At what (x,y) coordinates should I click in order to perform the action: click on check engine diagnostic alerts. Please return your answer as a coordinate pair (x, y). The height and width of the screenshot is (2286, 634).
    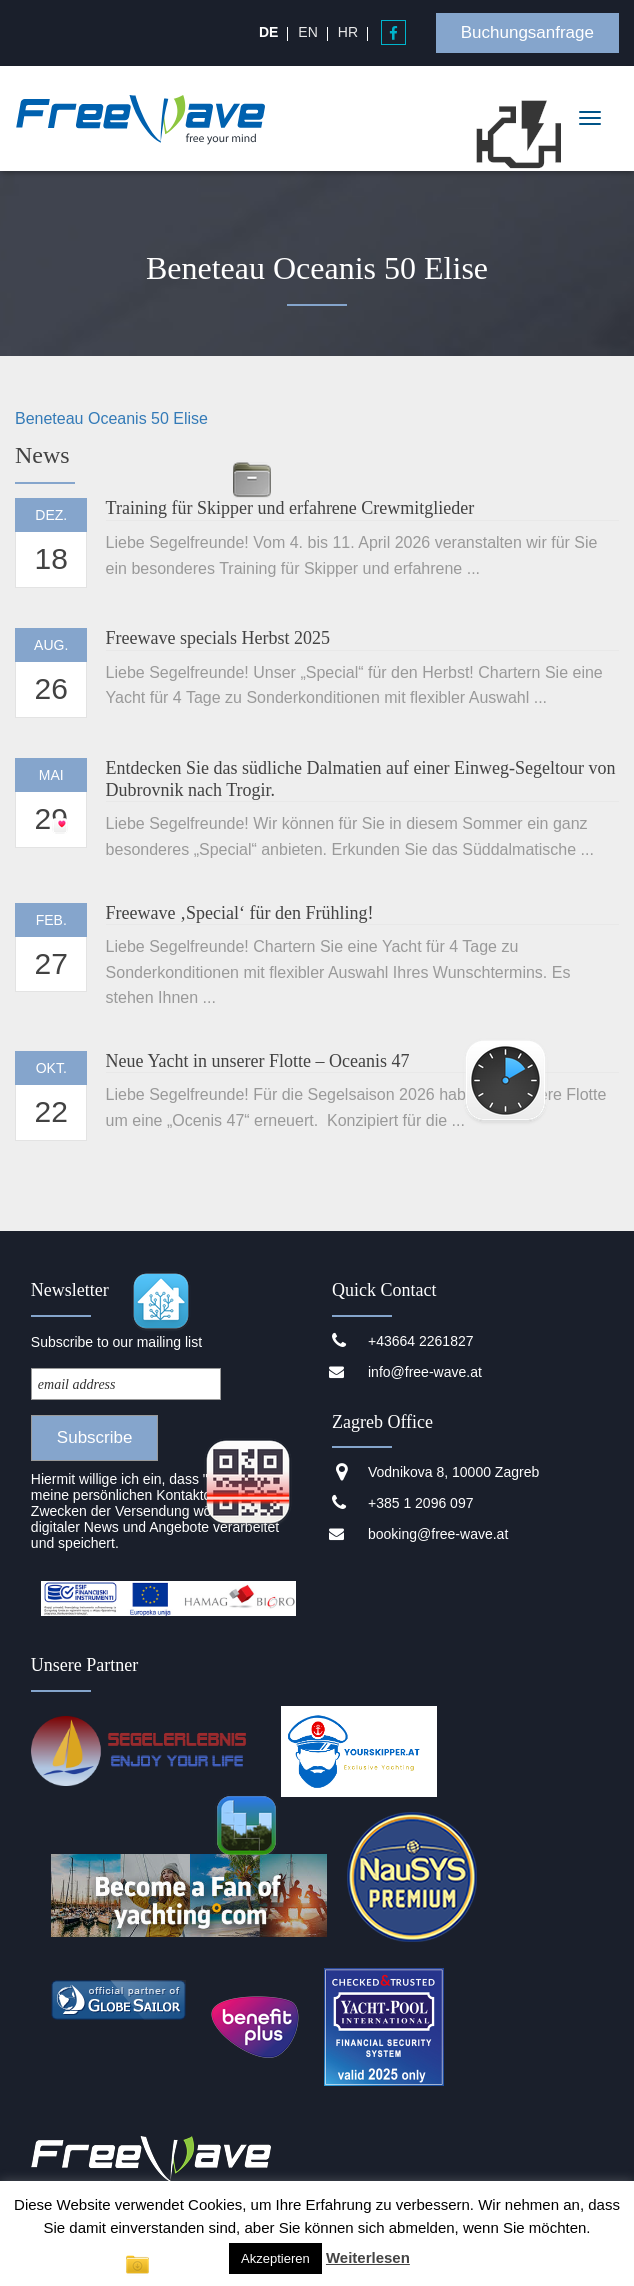
    Looking at the image, I should click on (516, 140).